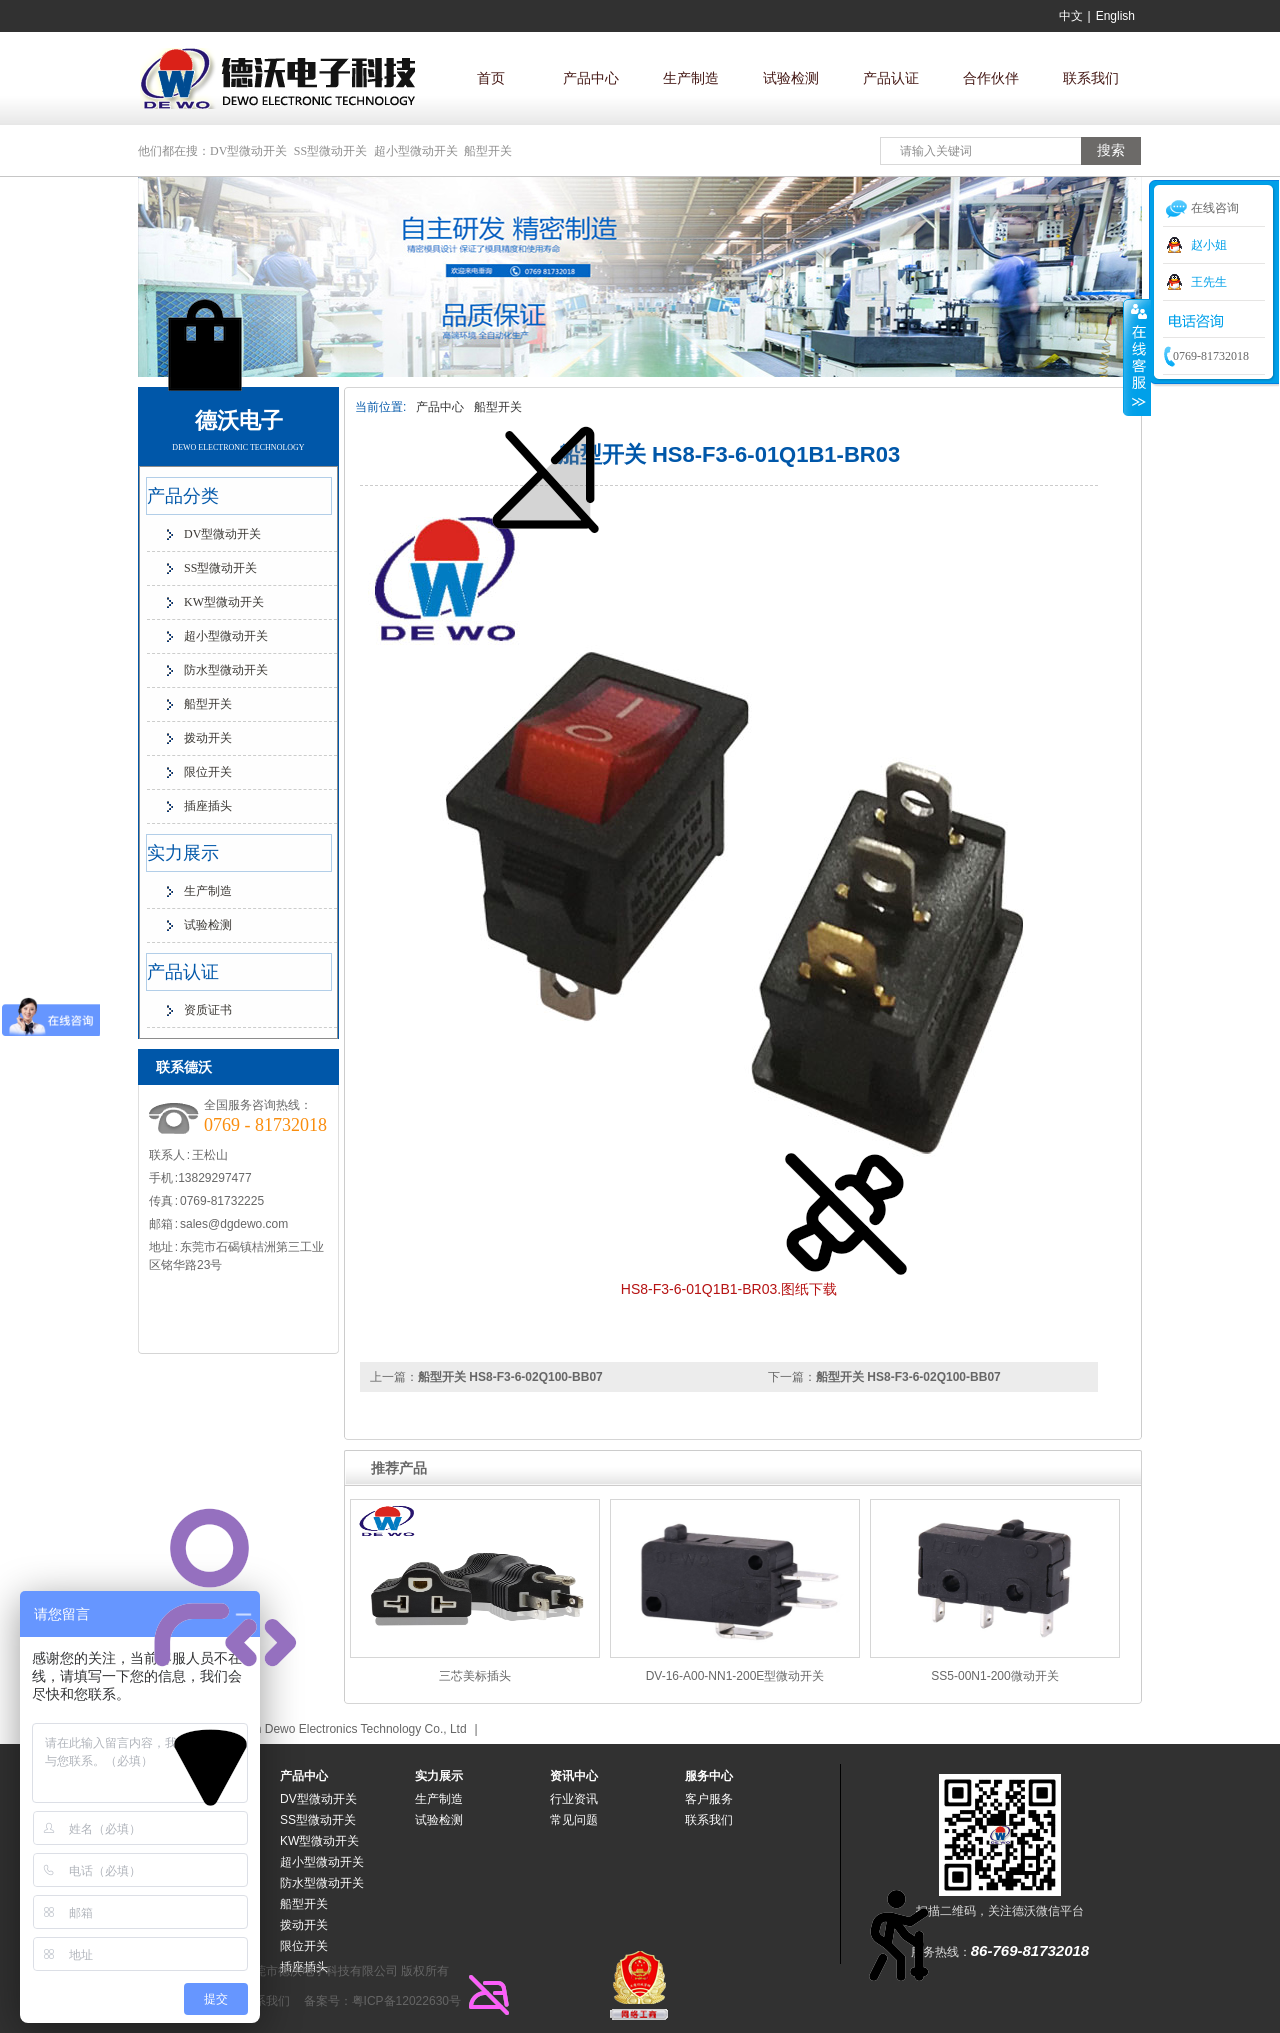 This screenshot has width=1280, height=2033. What do you see at coordinates (489, 1995) in the screenshot?
I see `do not iron this item` at bounding box center [489, 1995].